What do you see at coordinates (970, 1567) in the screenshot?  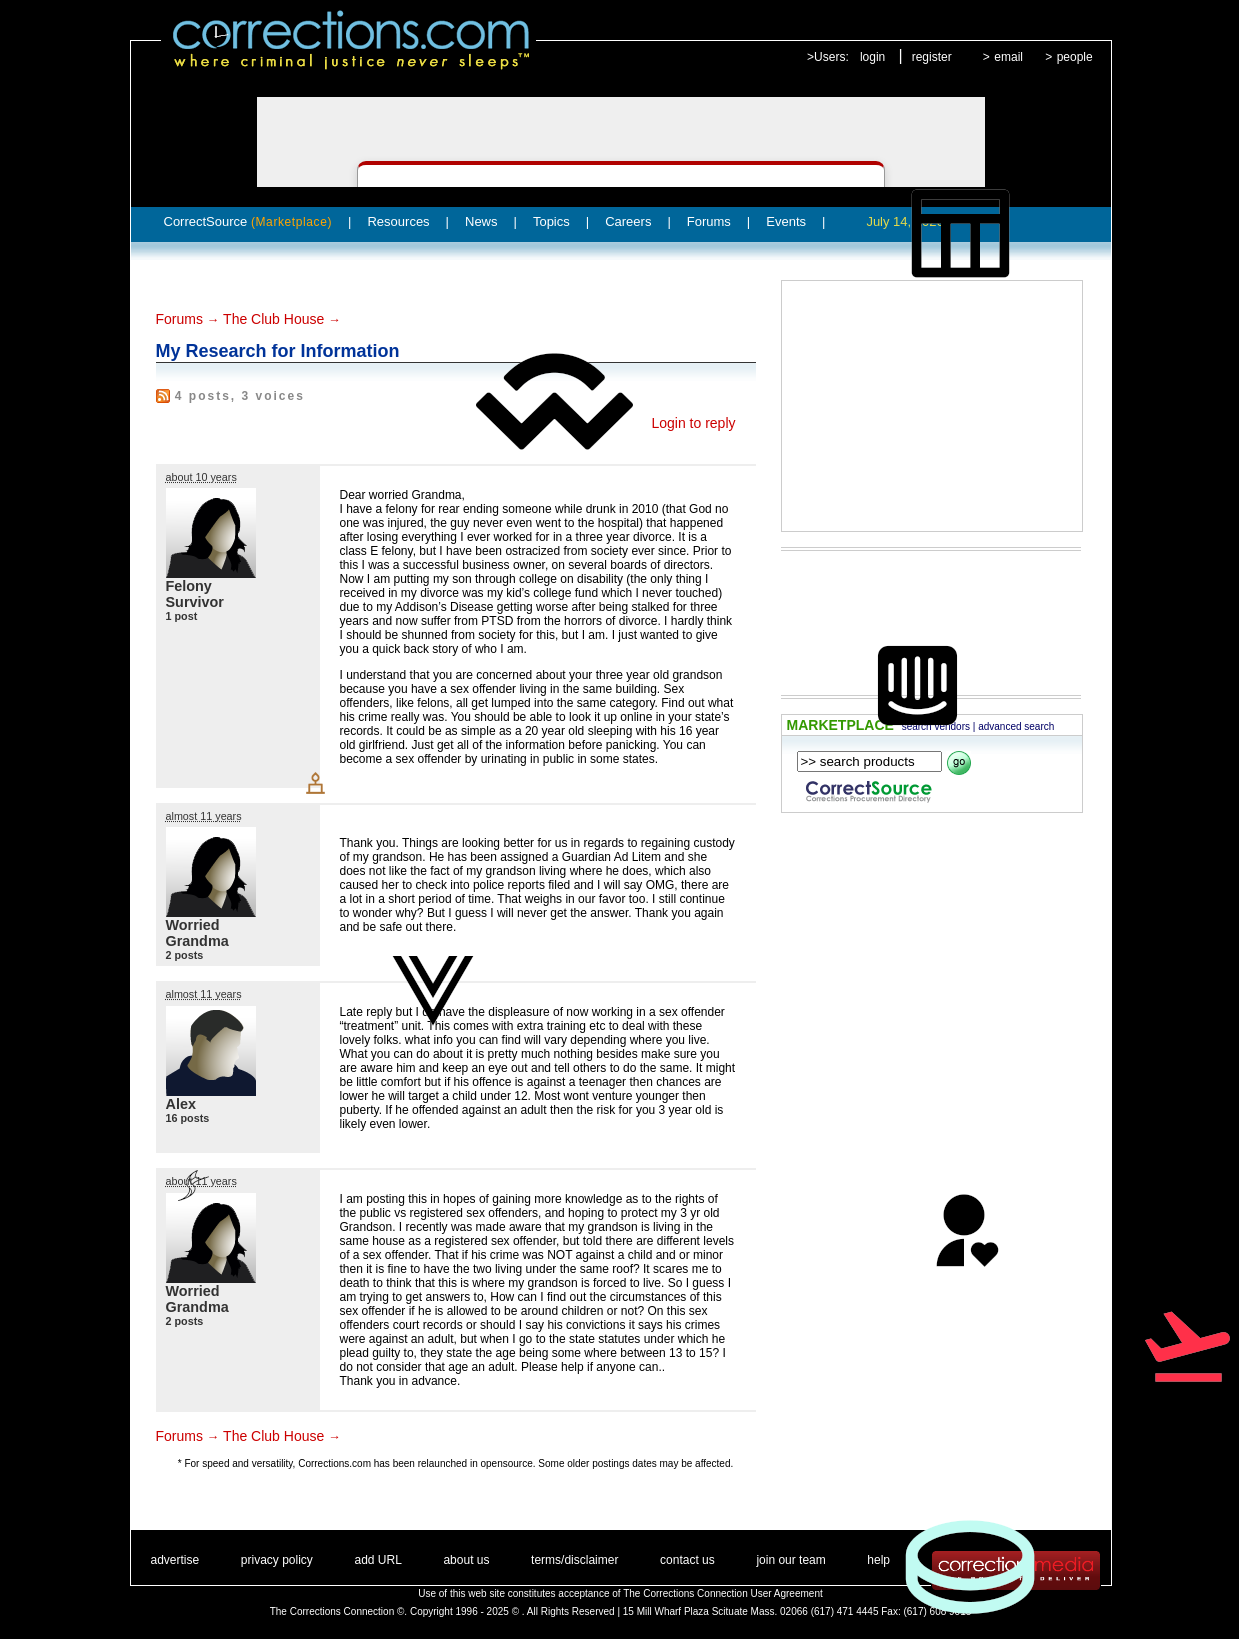 I see `view your coin balance or currency` at bounding box center [970, 1567].